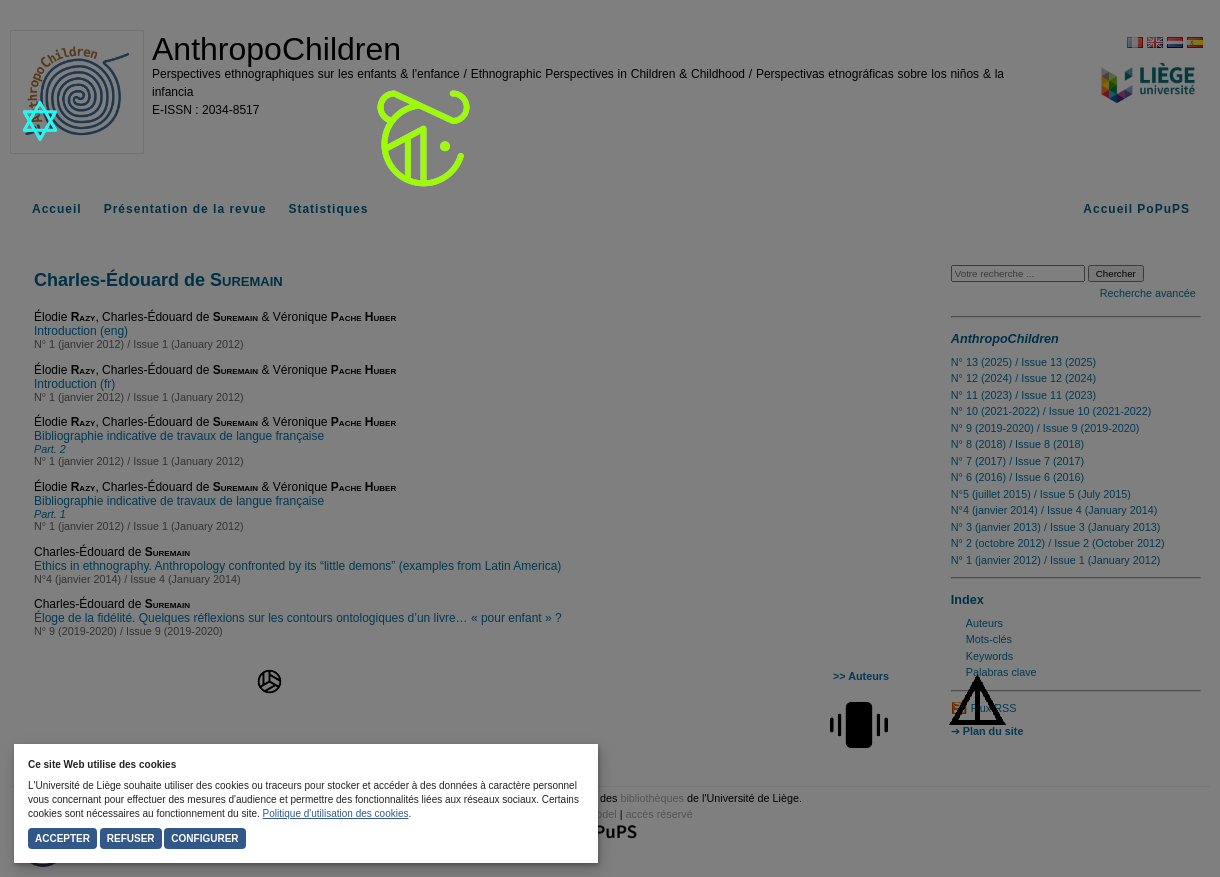 This screenshot has height=877, width=1220. I want to click on open the New York Times app, so click(423, 136).